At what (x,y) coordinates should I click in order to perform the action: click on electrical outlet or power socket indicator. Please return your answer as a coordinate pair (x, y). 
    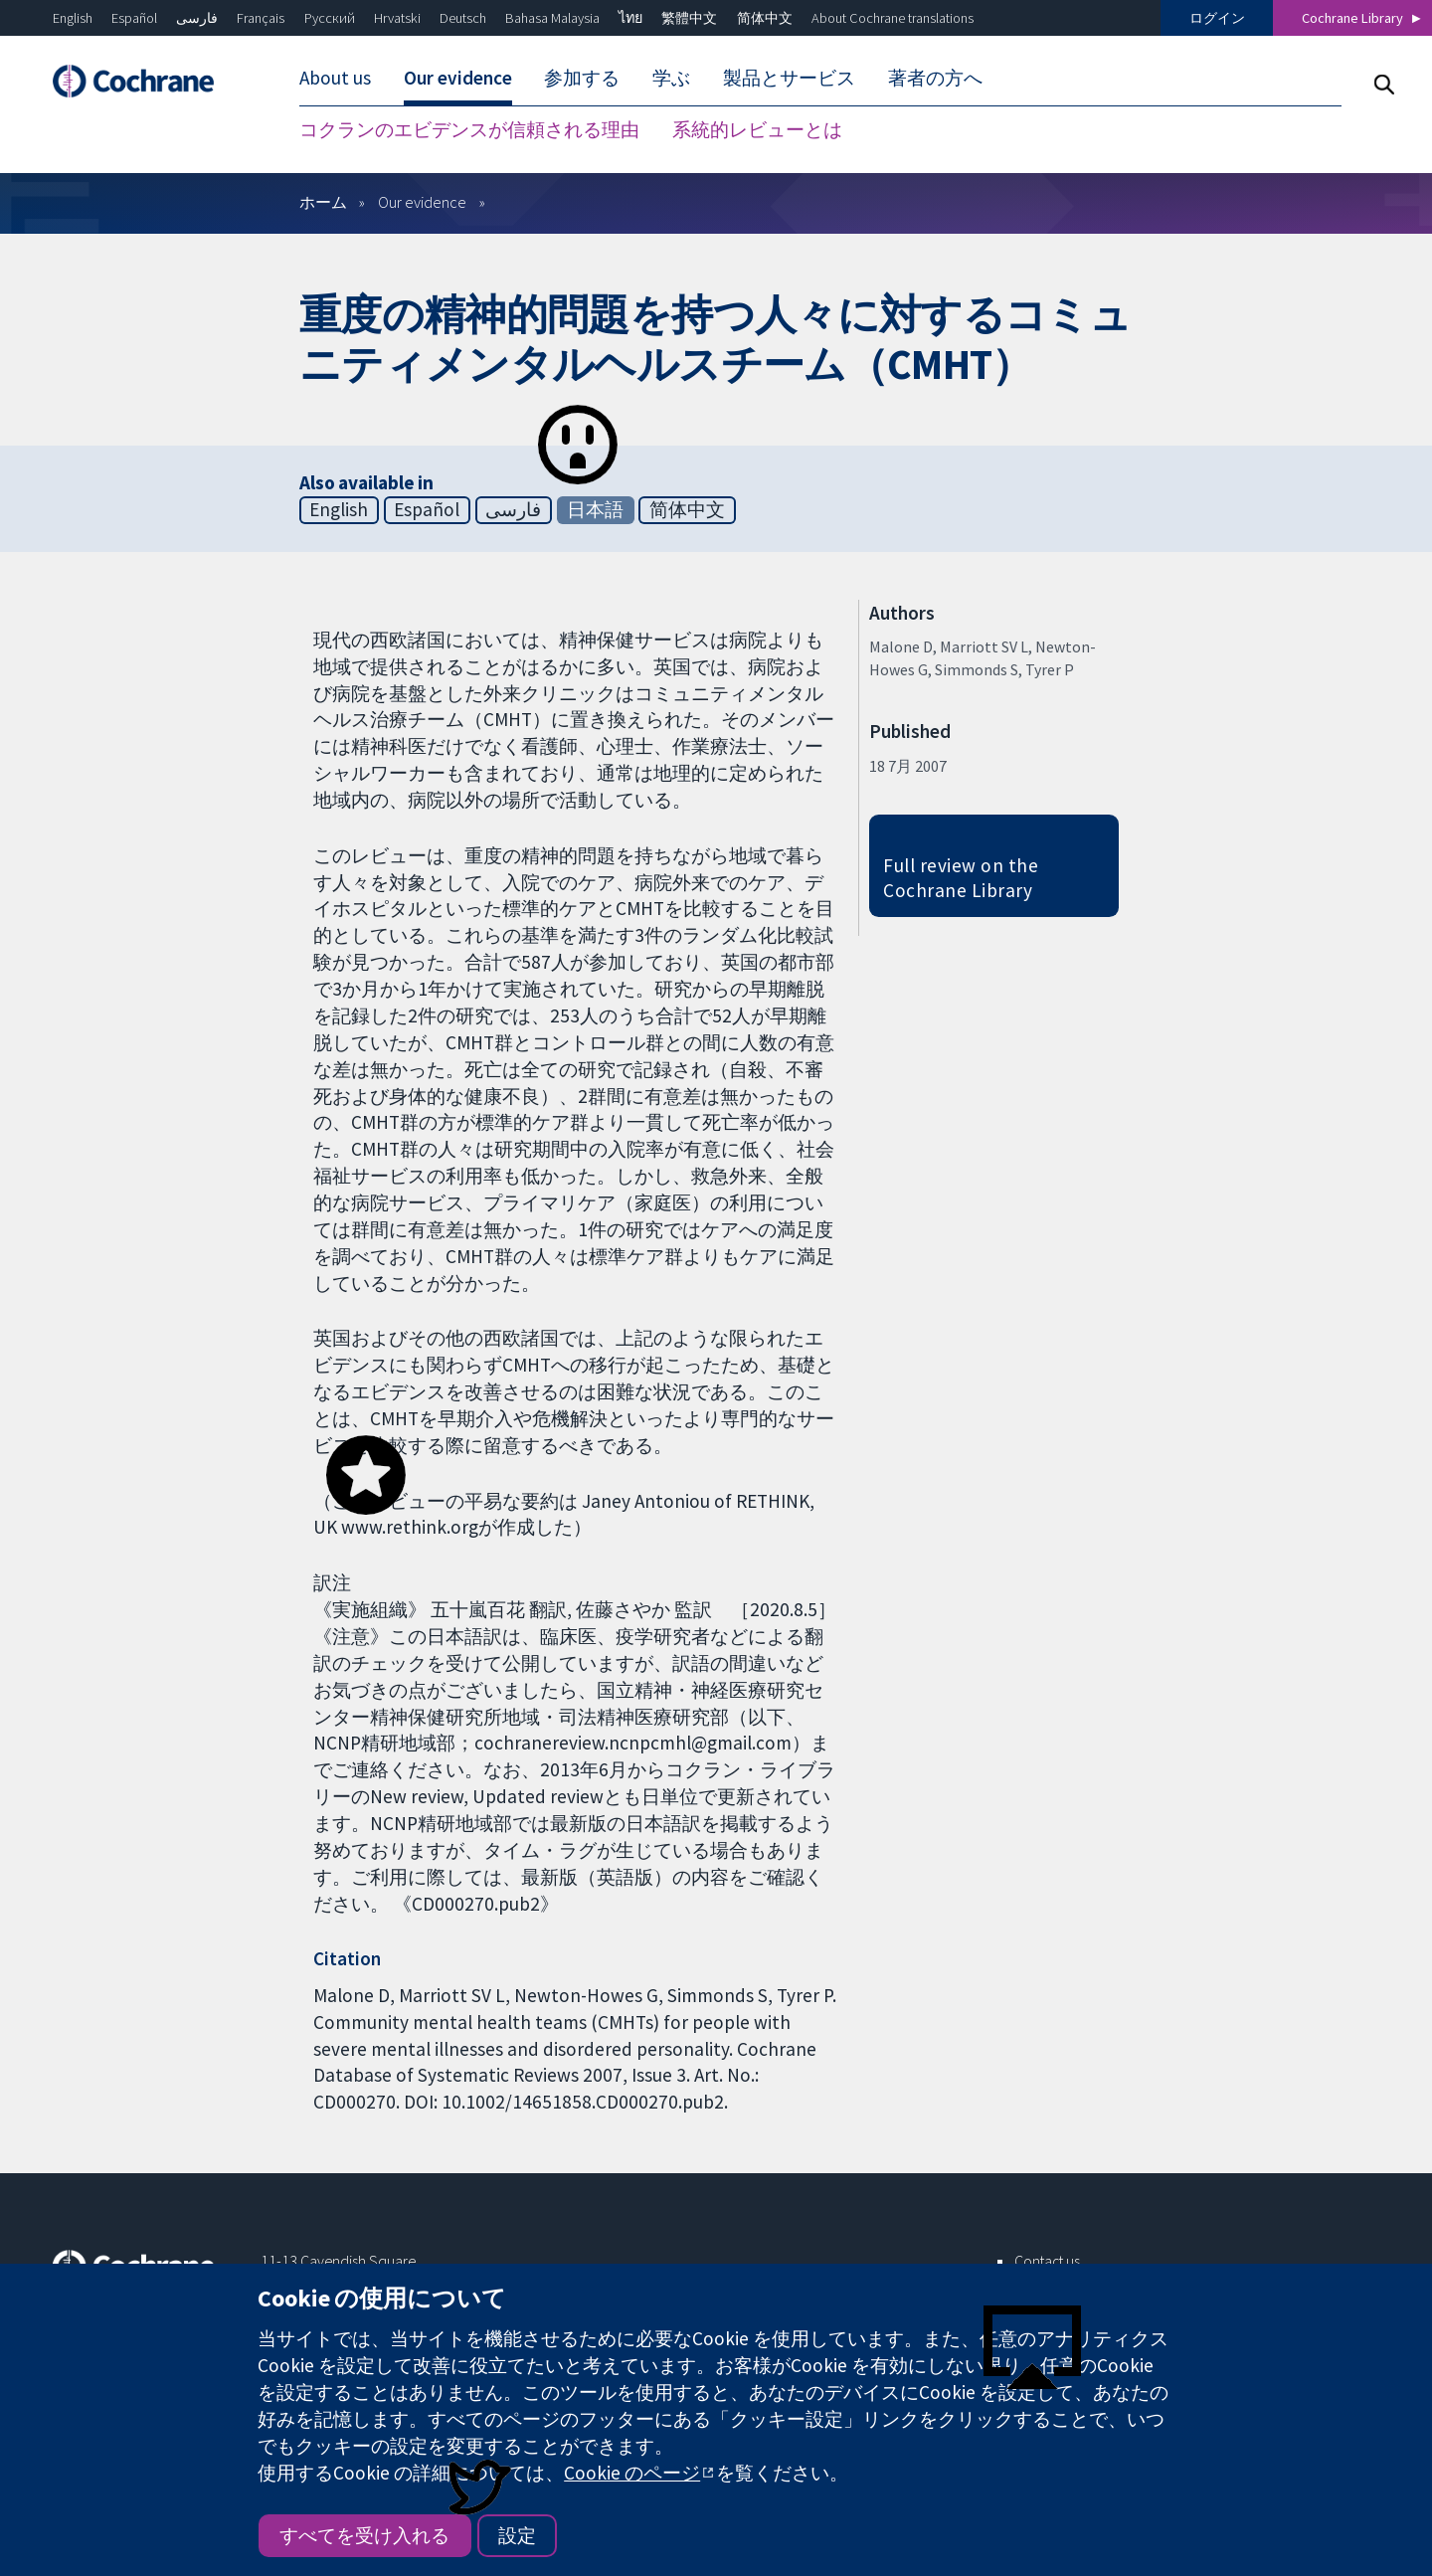
    Looking at the image, I should click on (578, 445).